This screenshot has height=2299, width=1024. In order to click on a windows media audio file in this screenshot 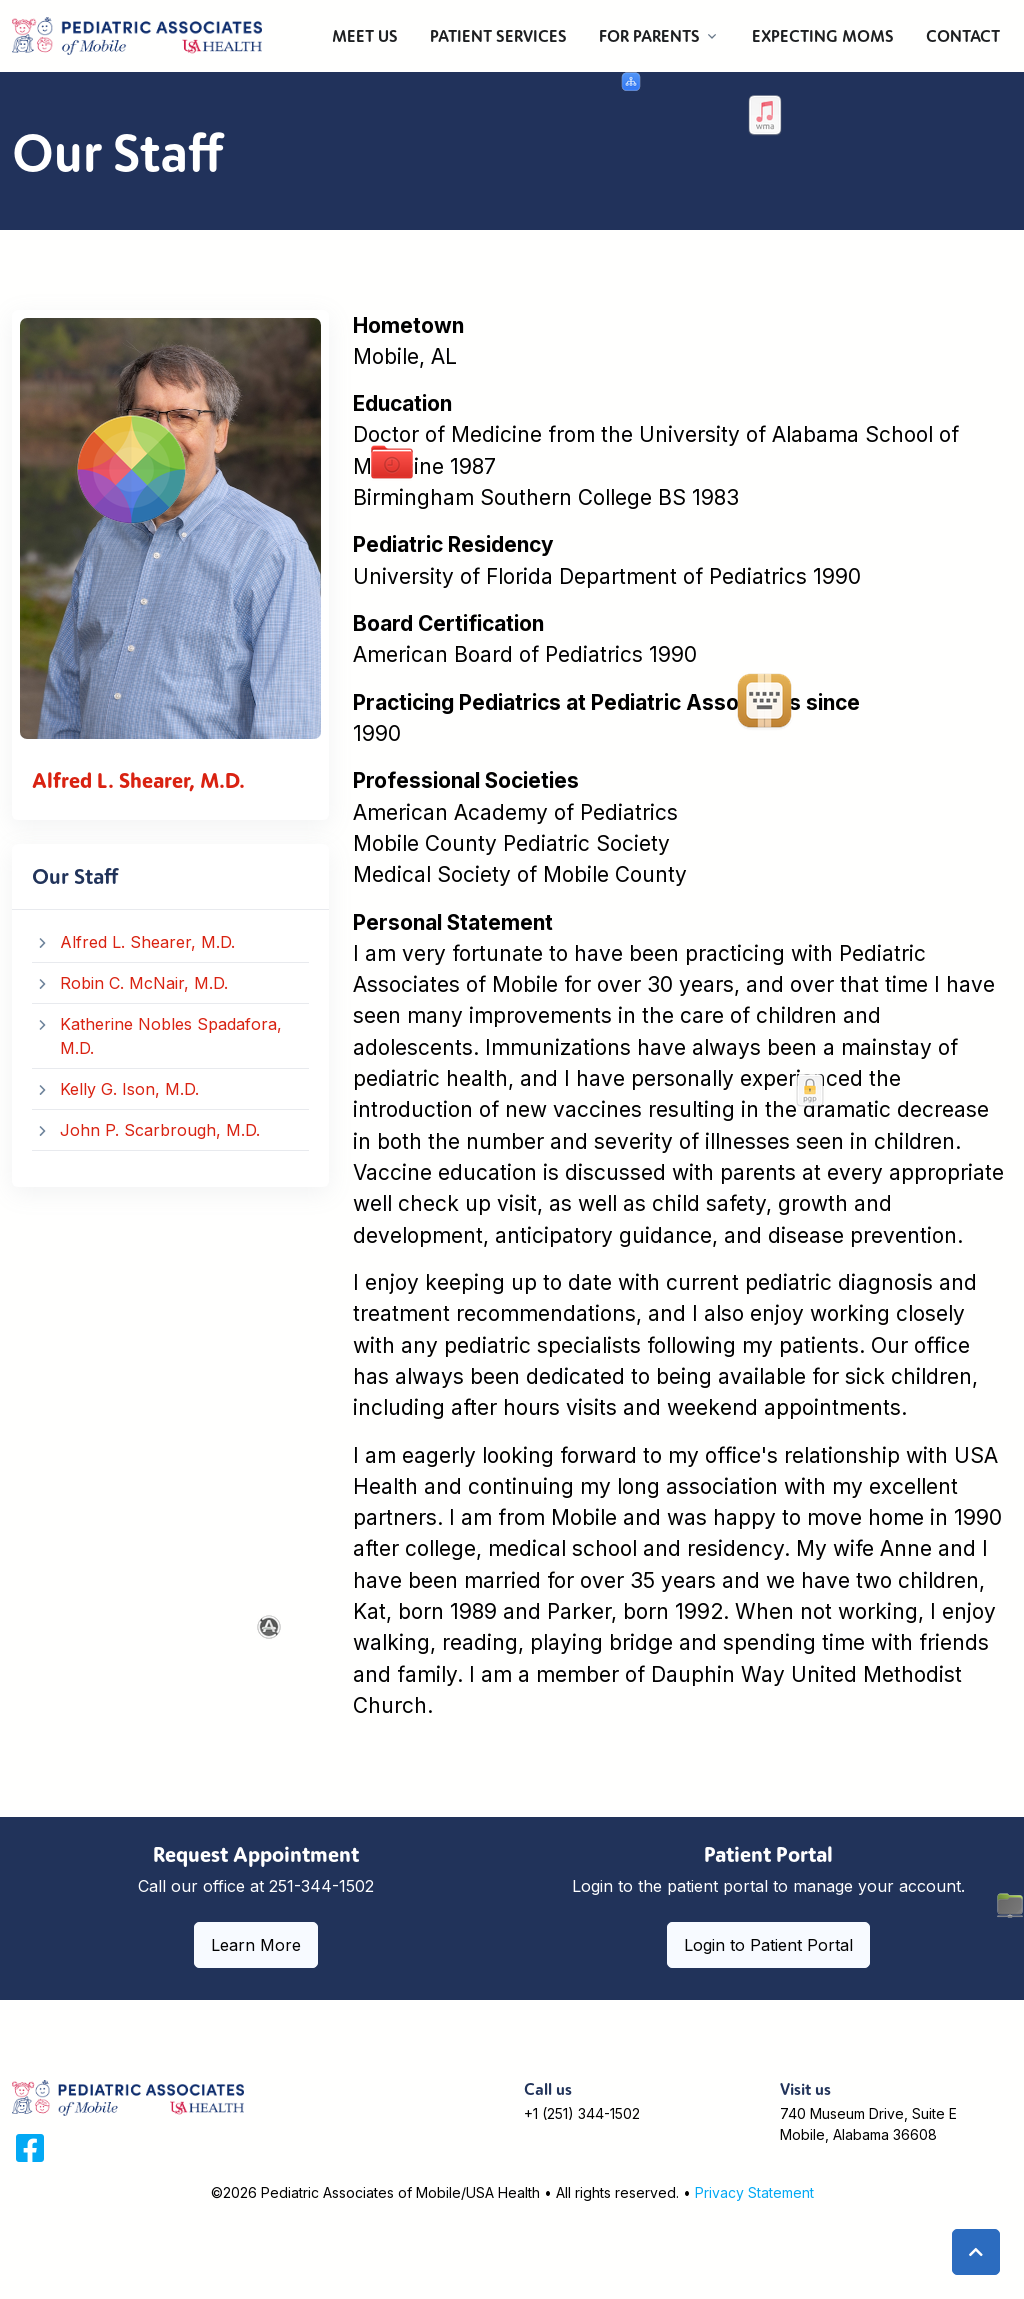, I will do `click(765, 115)`.